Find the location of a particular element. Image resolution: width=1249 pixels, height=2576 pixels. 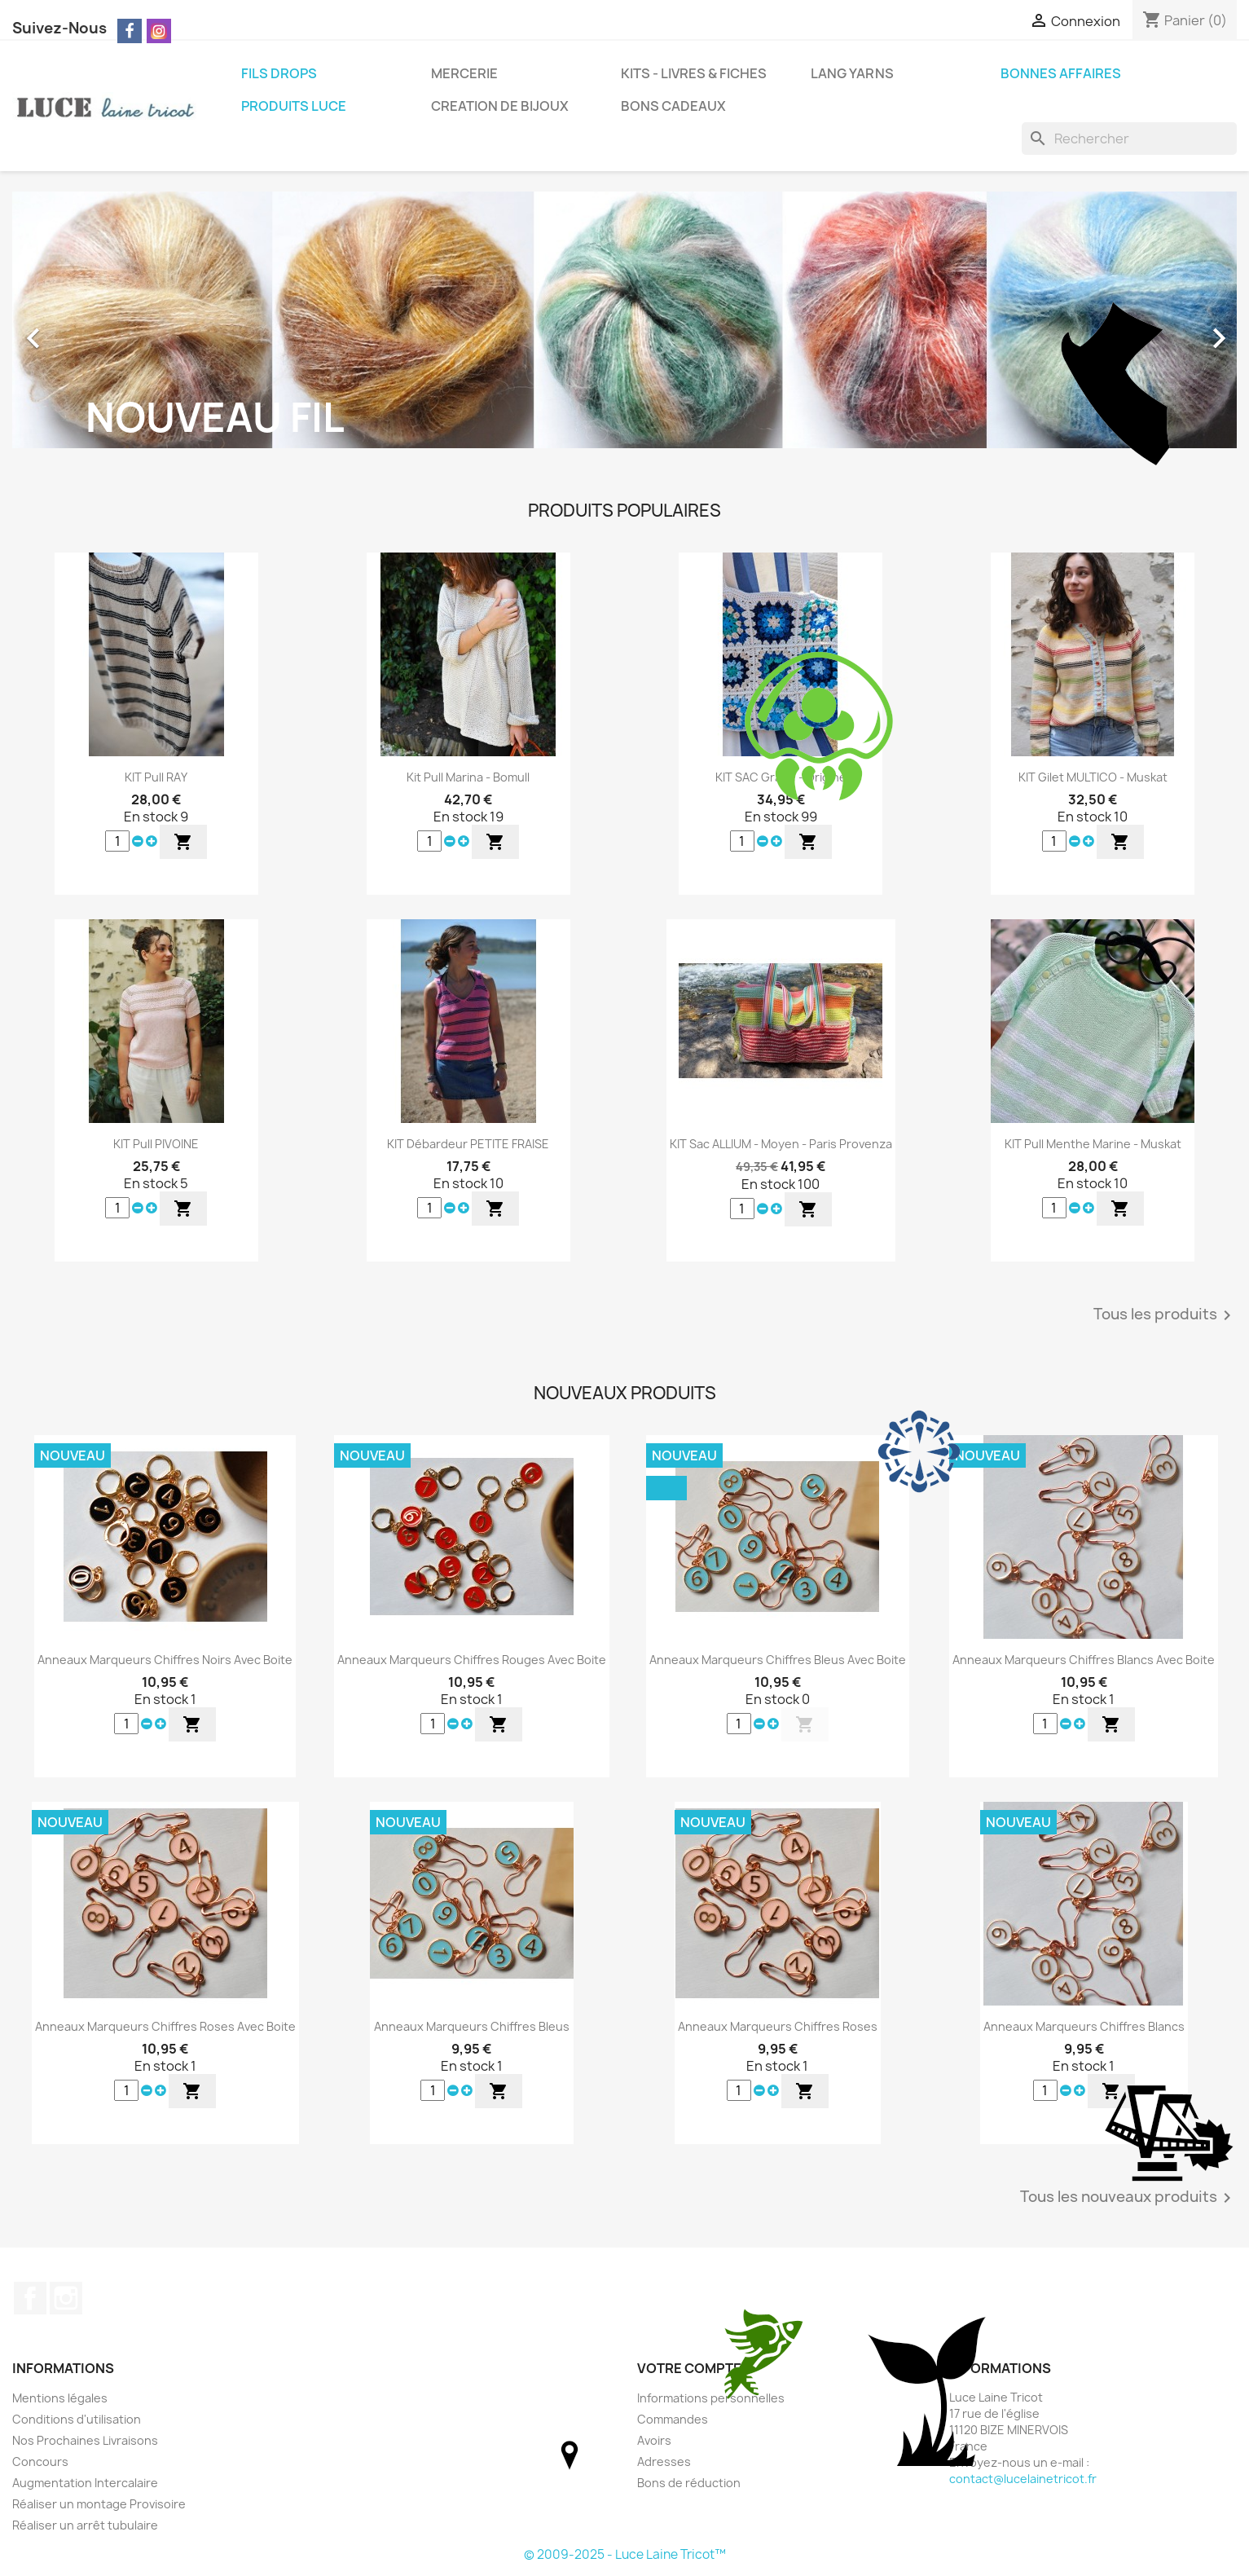

select Peru as your country or region is located at coordinates (1115, 382).